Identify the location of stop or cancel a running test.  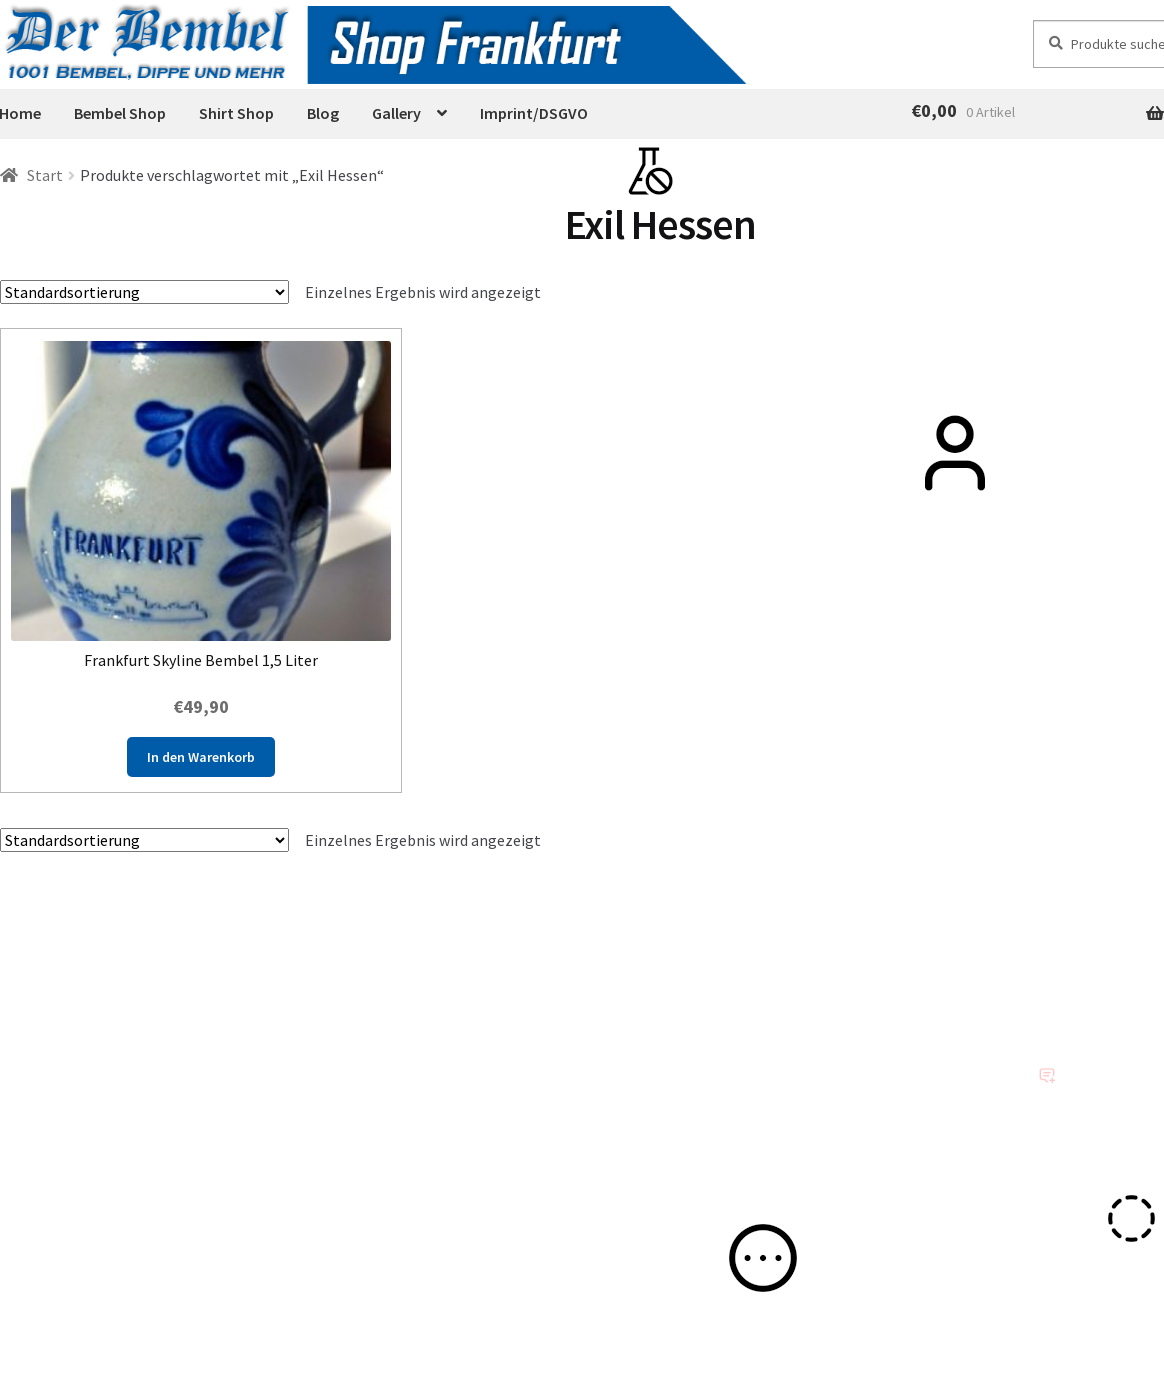
(649, 171).